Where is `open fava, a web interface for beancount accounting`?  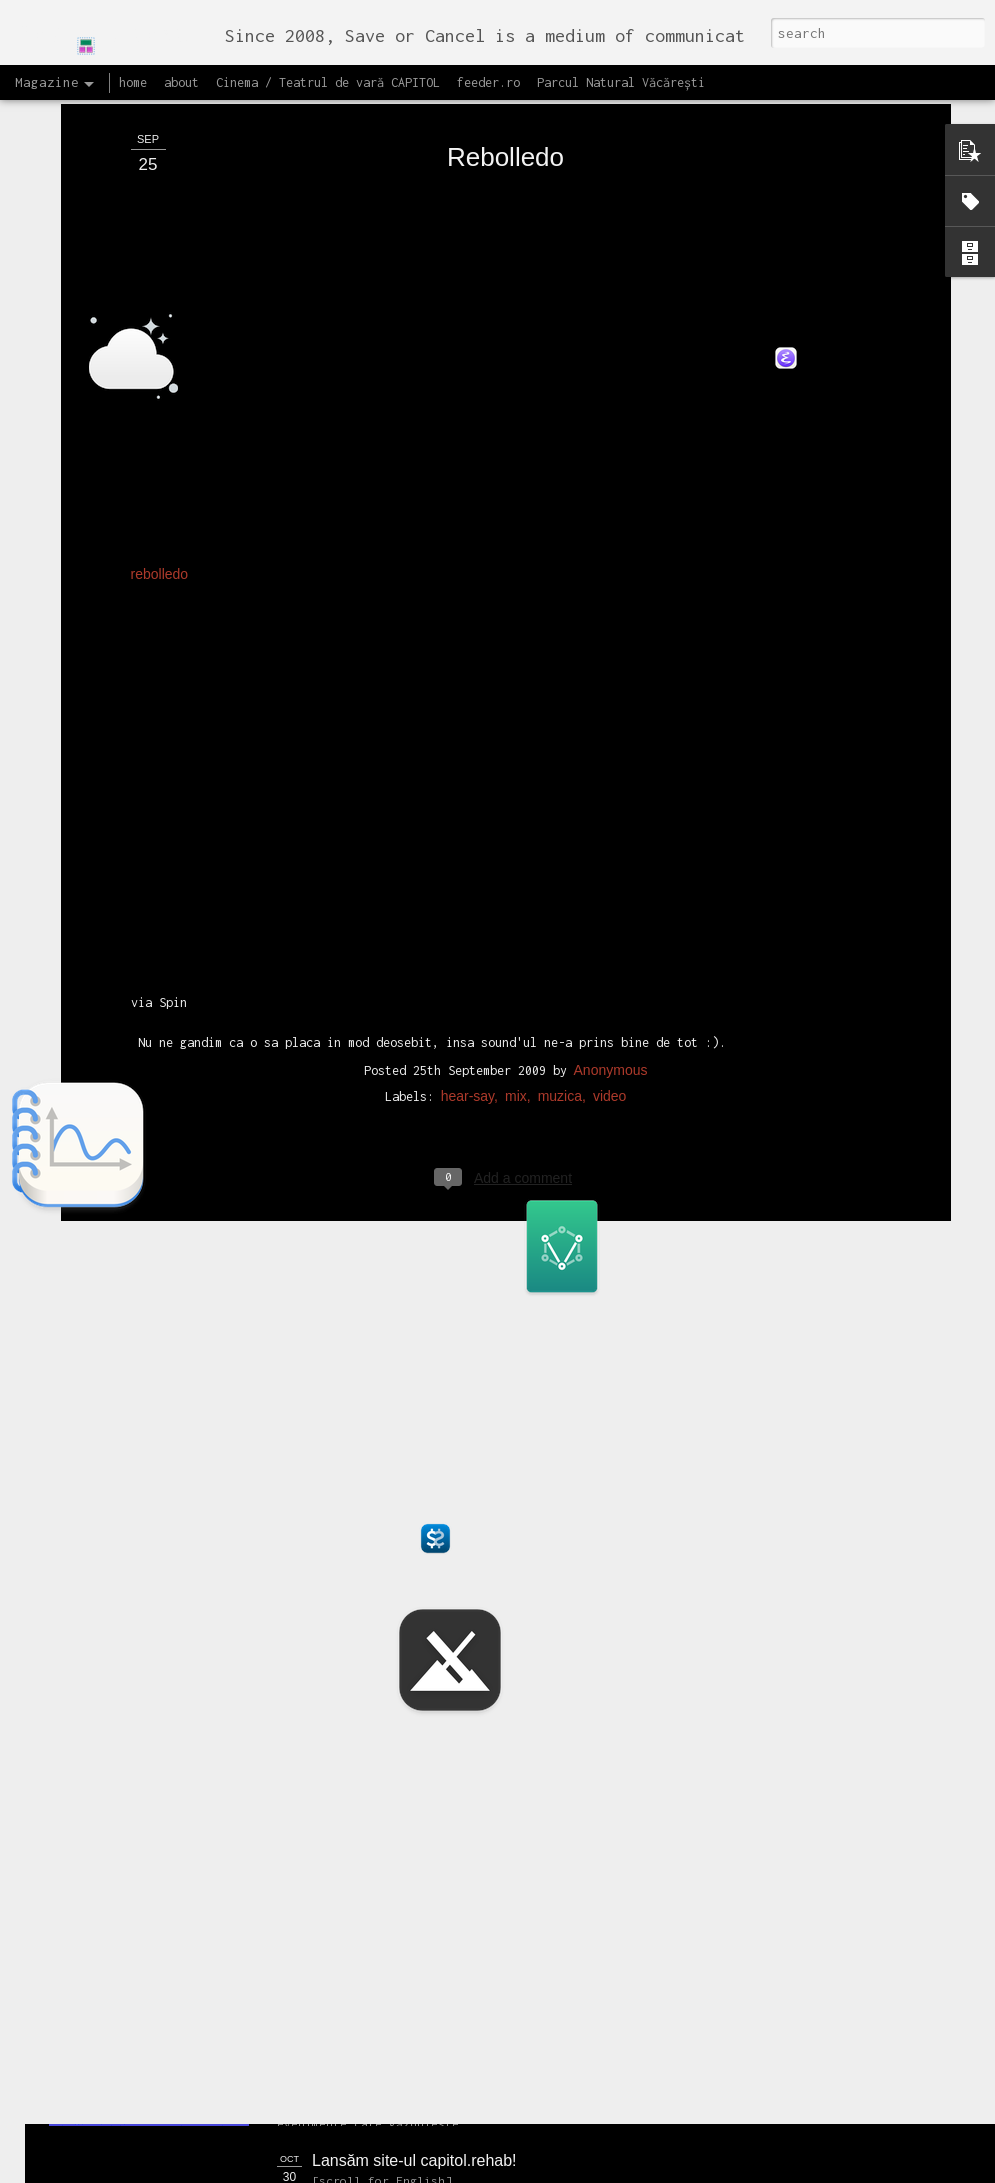
open fava, a web interface for beancount accounting is located at coordinates (435, 1538).